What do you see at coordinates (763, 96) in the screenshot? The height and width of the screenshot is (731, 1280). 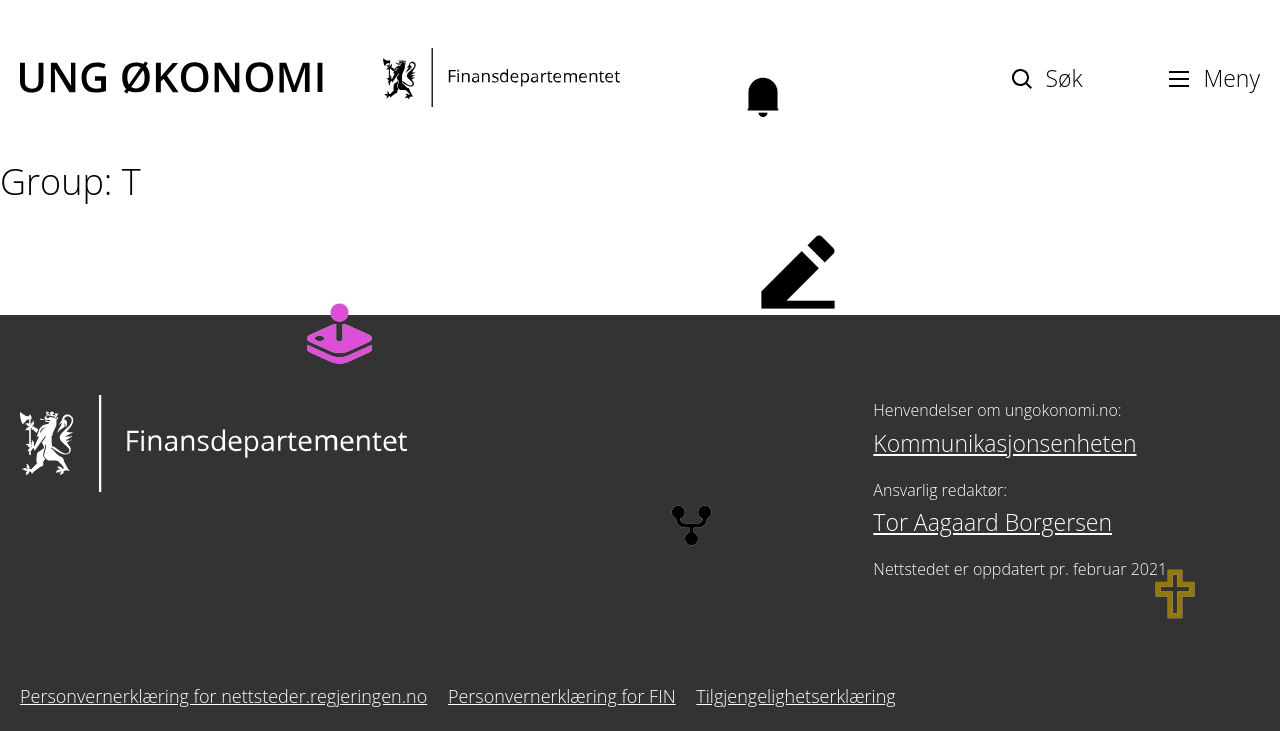 I see `view notifications` at bounding box center [763, 96].